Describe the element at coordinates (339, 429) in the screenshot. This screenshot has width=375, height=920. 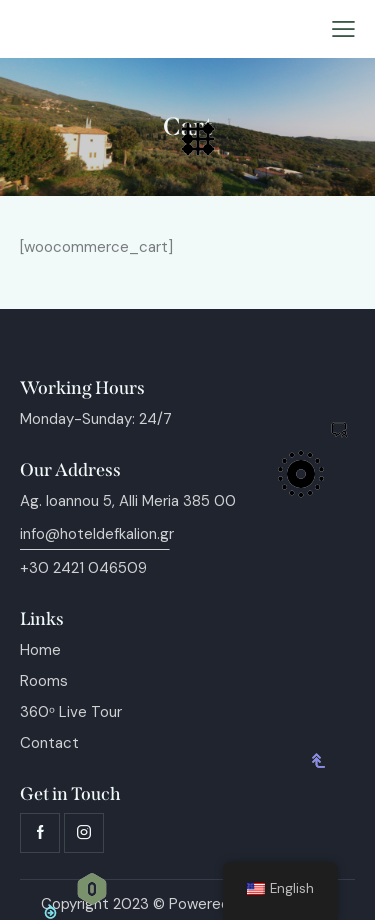
I see `view message from a specific user` at that location.